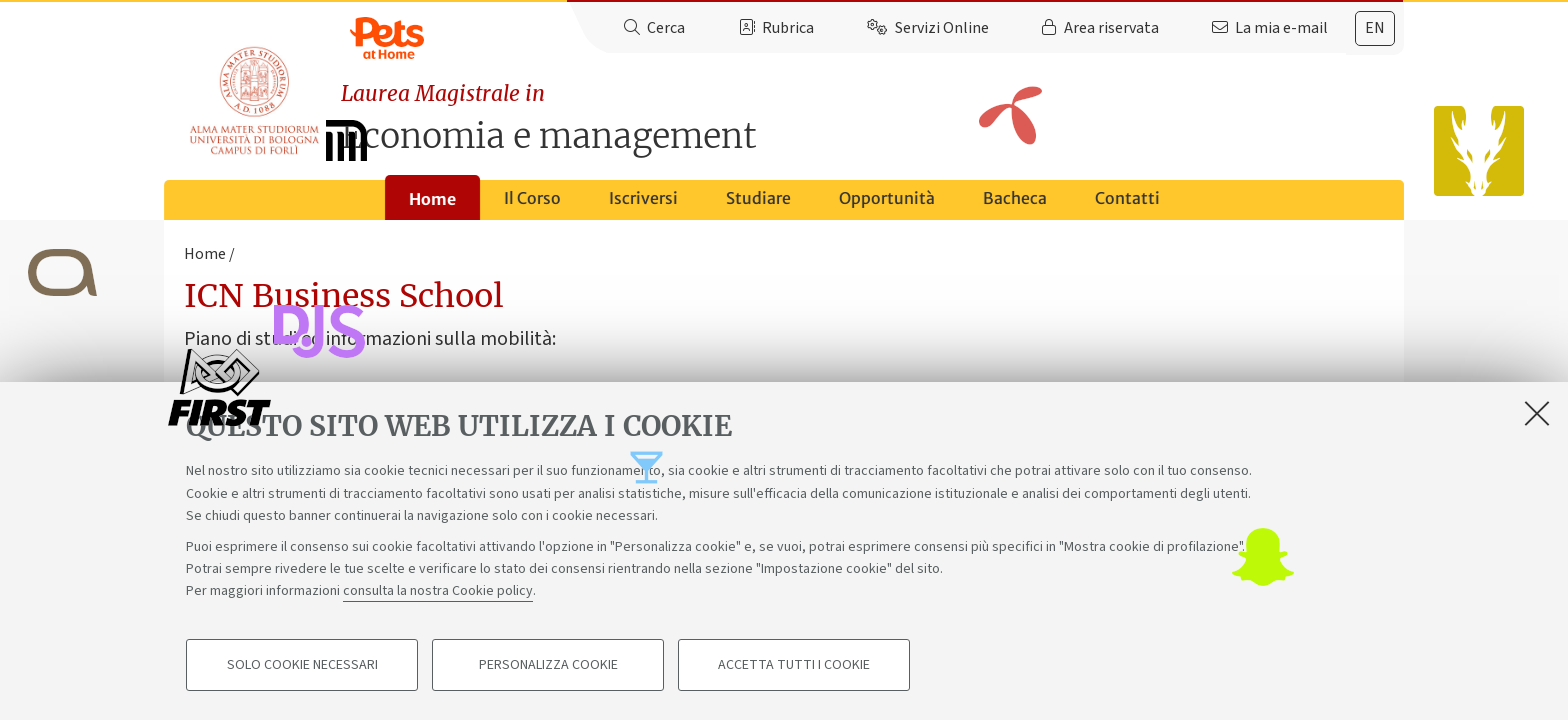 This screenshot has height=720, width=1568. Describe the element at coordinates (62, 272) in the screenshot. I see `AbbVie pharmaceutical company logo` at that location.